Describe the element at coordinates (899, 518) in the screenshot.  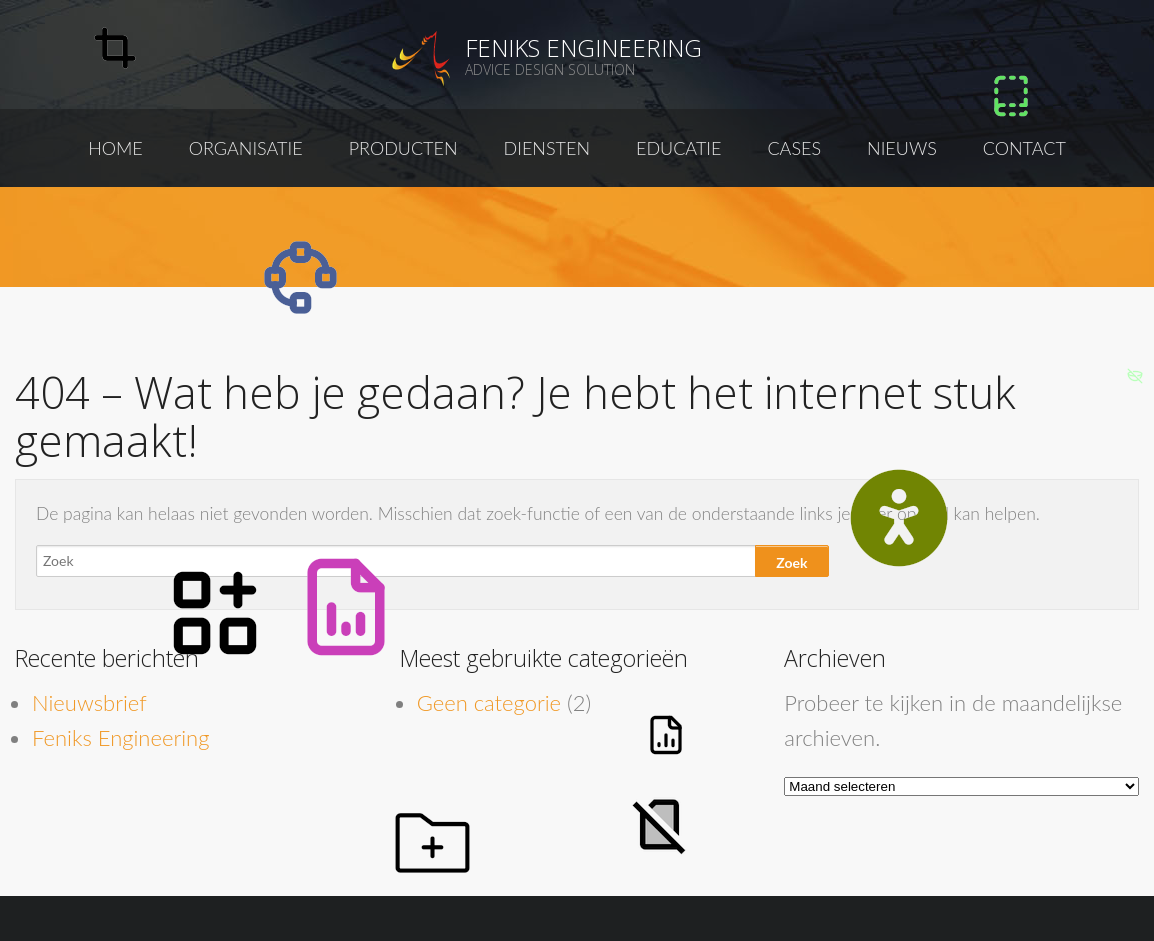
I see `indicates accessibility features are available` at that location.